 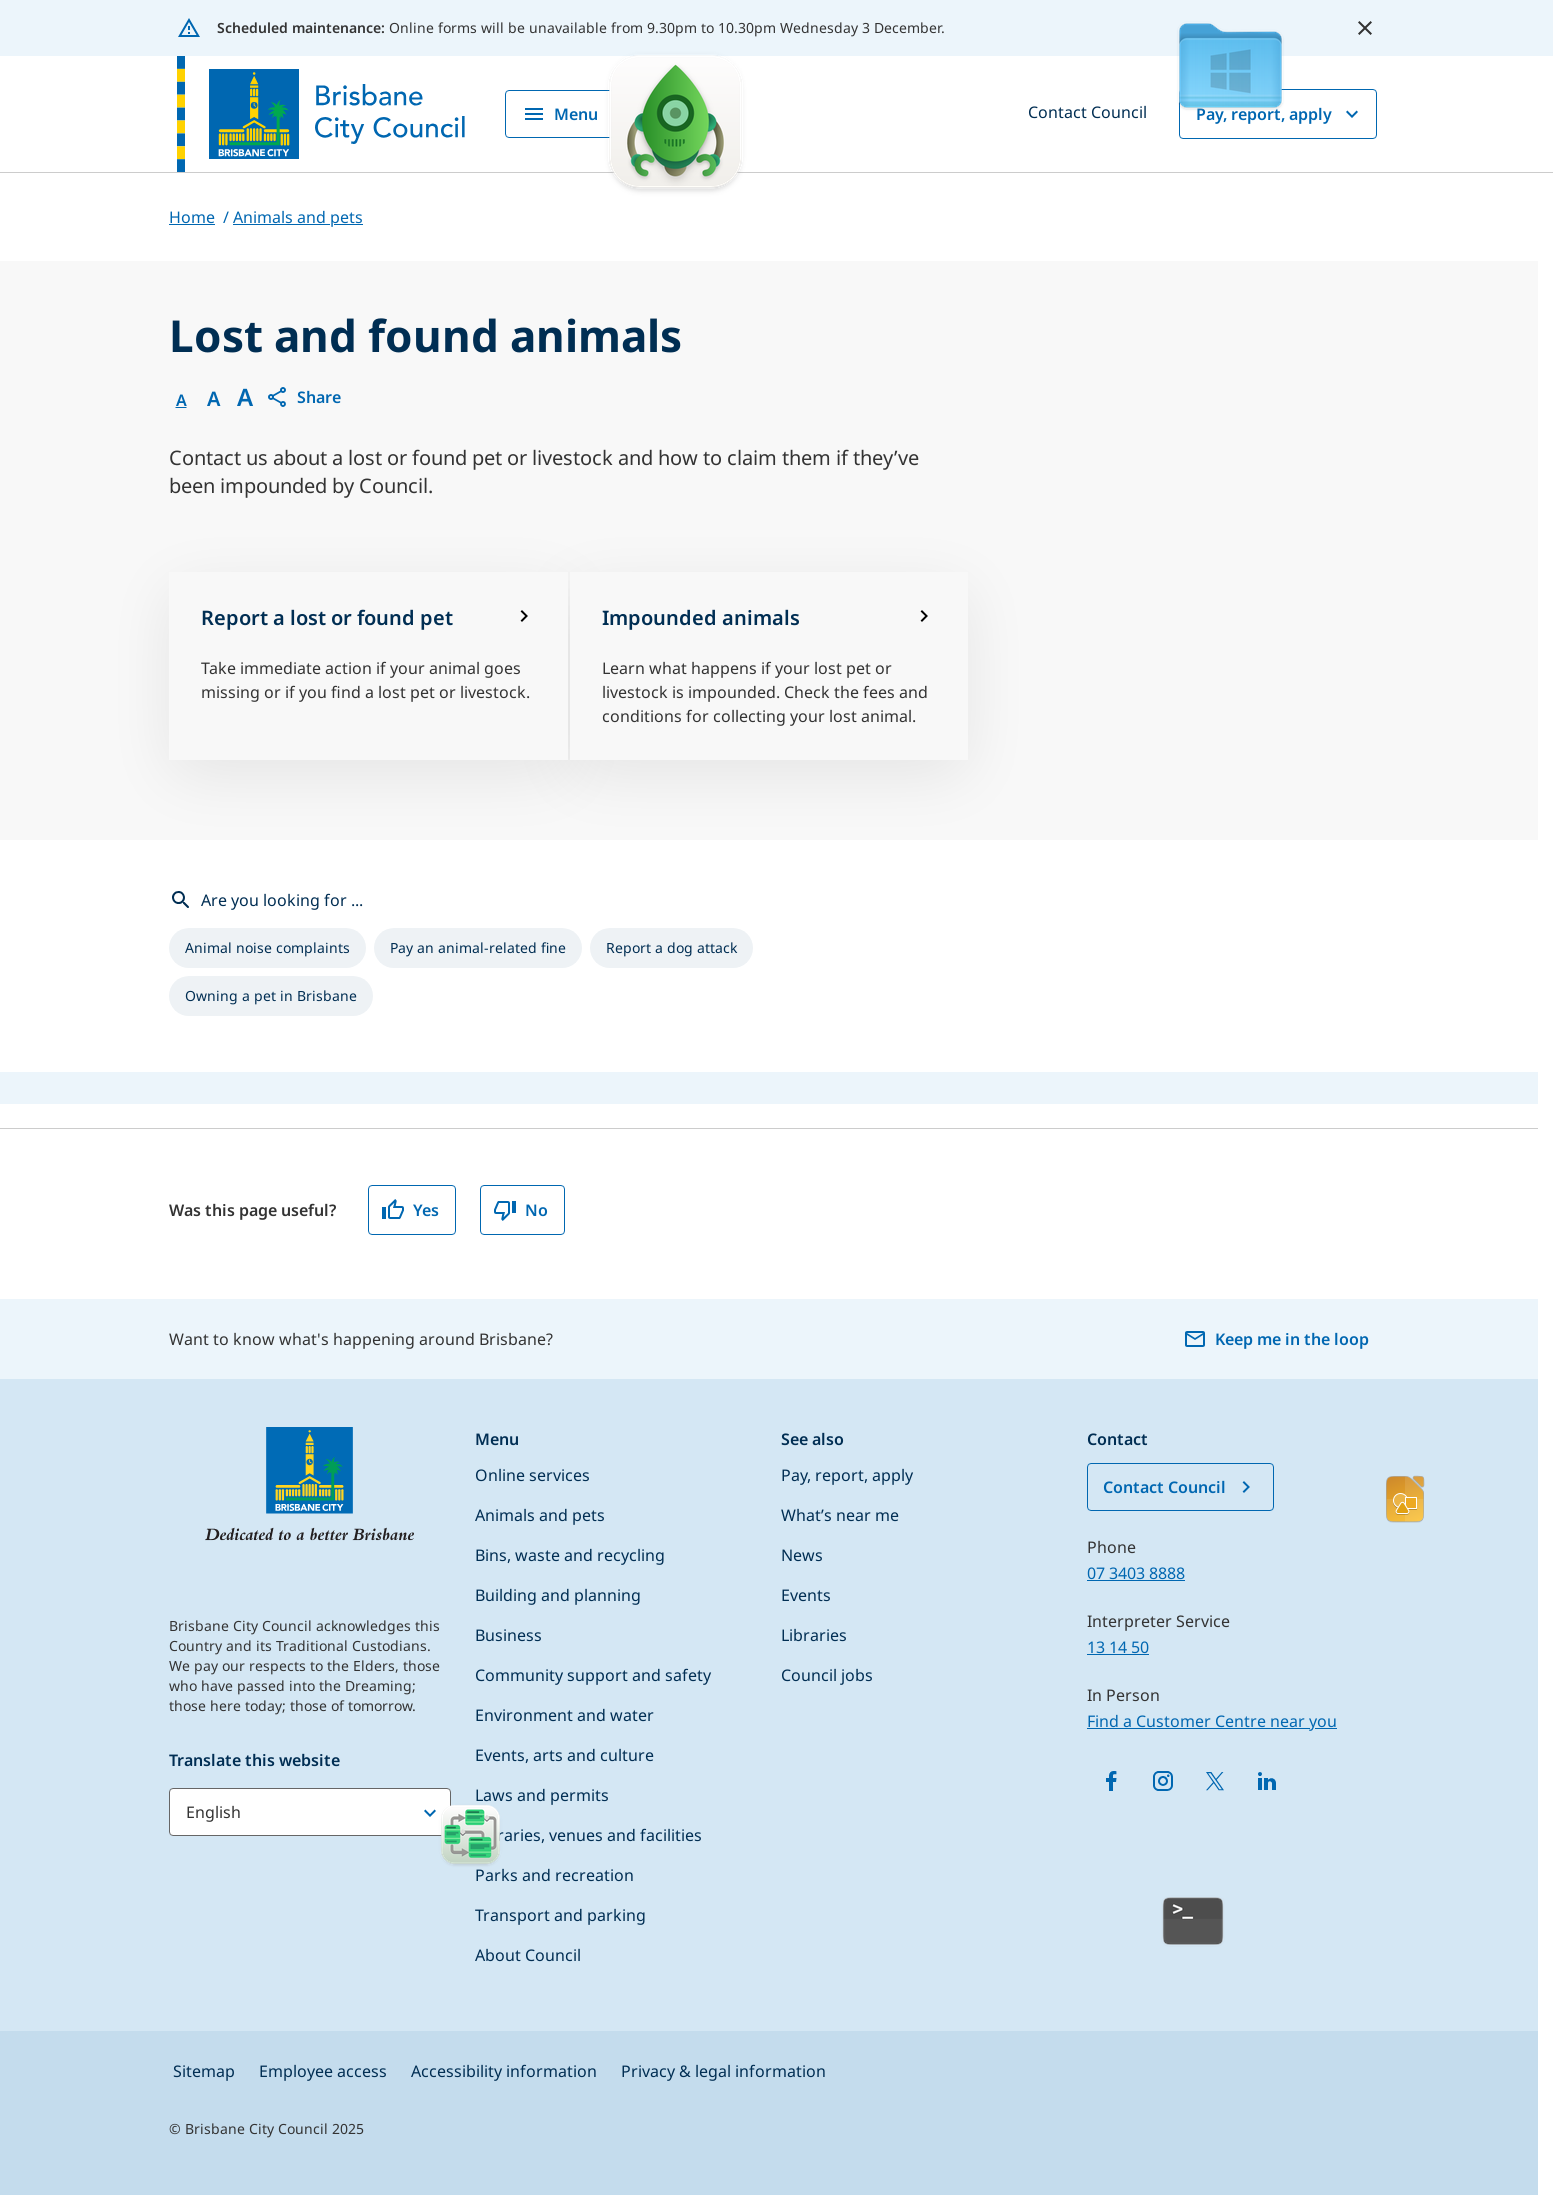 I want to click on open gaphor modeling application, so click(x=470, y=1834).